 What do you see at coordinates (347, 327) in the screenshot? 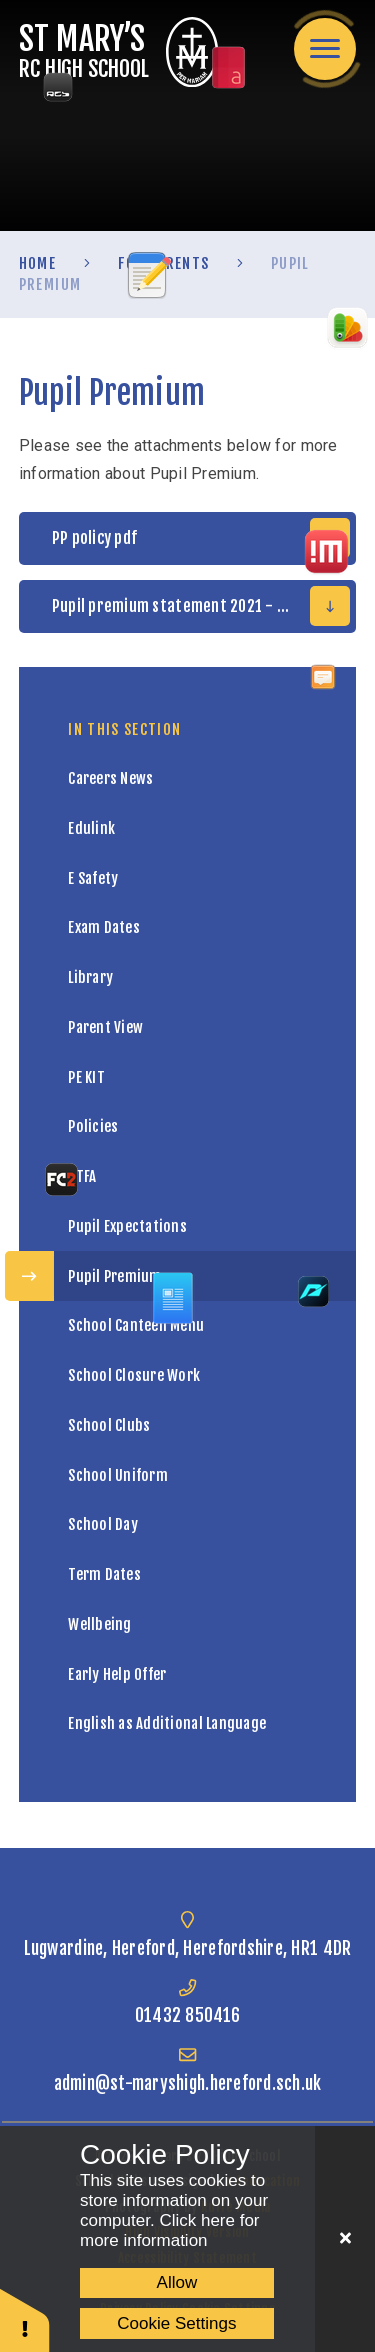
I see `open sk1 color picker application` at bounding box center [347, 327].